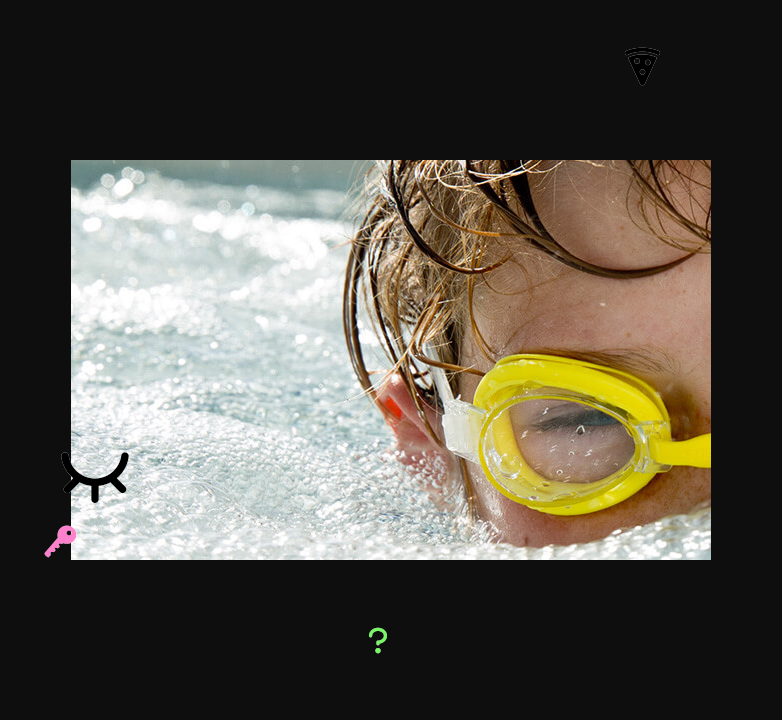 This screenshot has width=782, height=720. I want to click on access help or support, so click(378, 640).